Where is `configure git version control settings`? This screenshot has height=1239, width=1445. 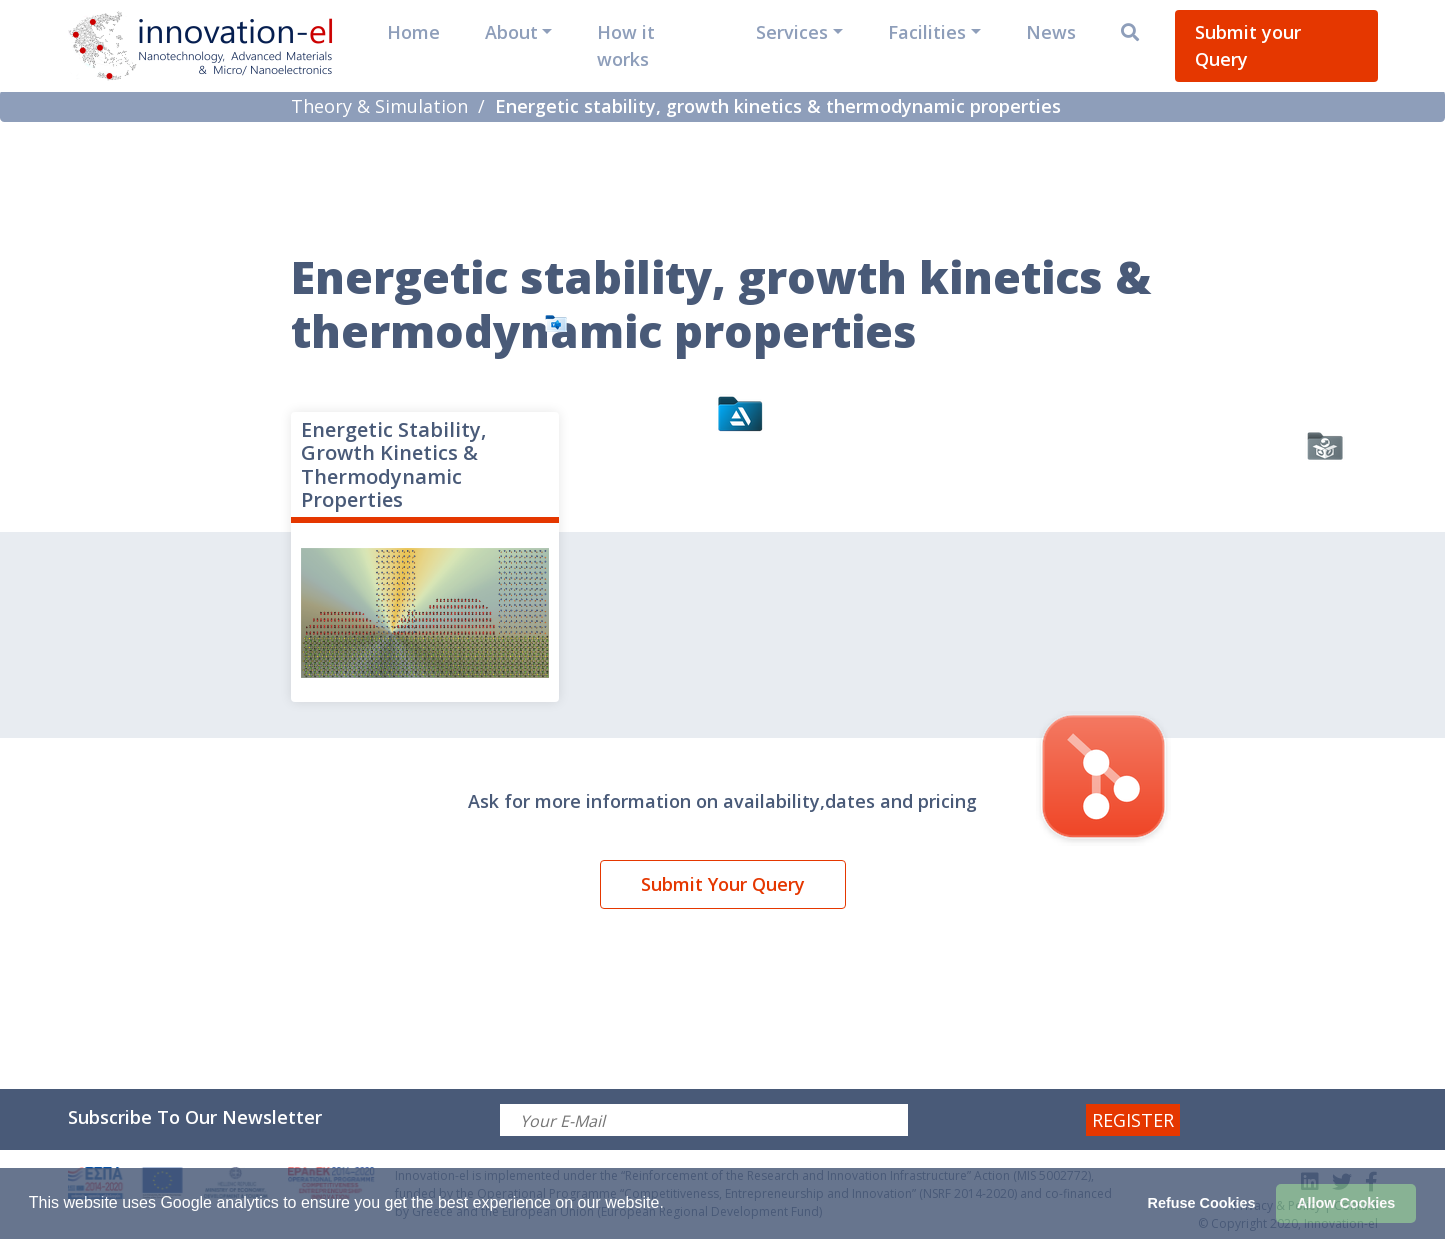 configure git version control settings is located at coordinates (1103, 778).